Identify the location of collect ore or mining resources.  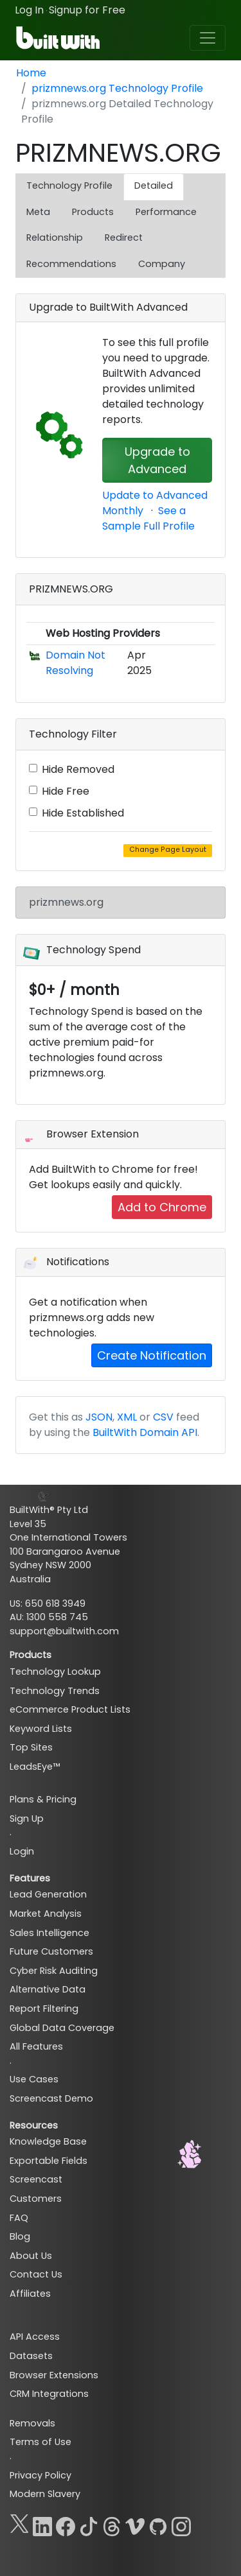
(189, 2154).